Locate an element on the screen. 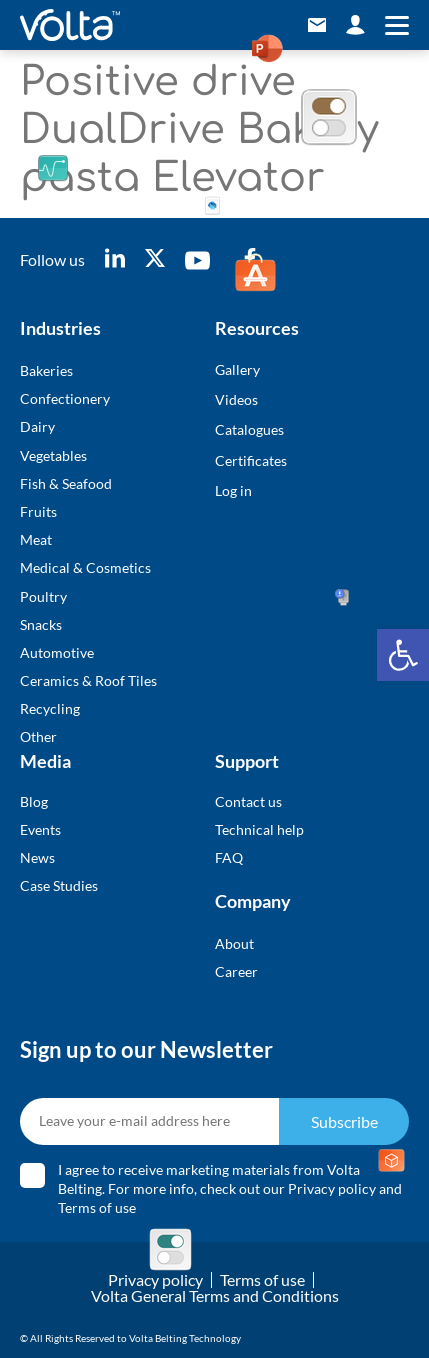 The image size is (429, 1358). dart programming language source file is located at coordinates (212, 205).